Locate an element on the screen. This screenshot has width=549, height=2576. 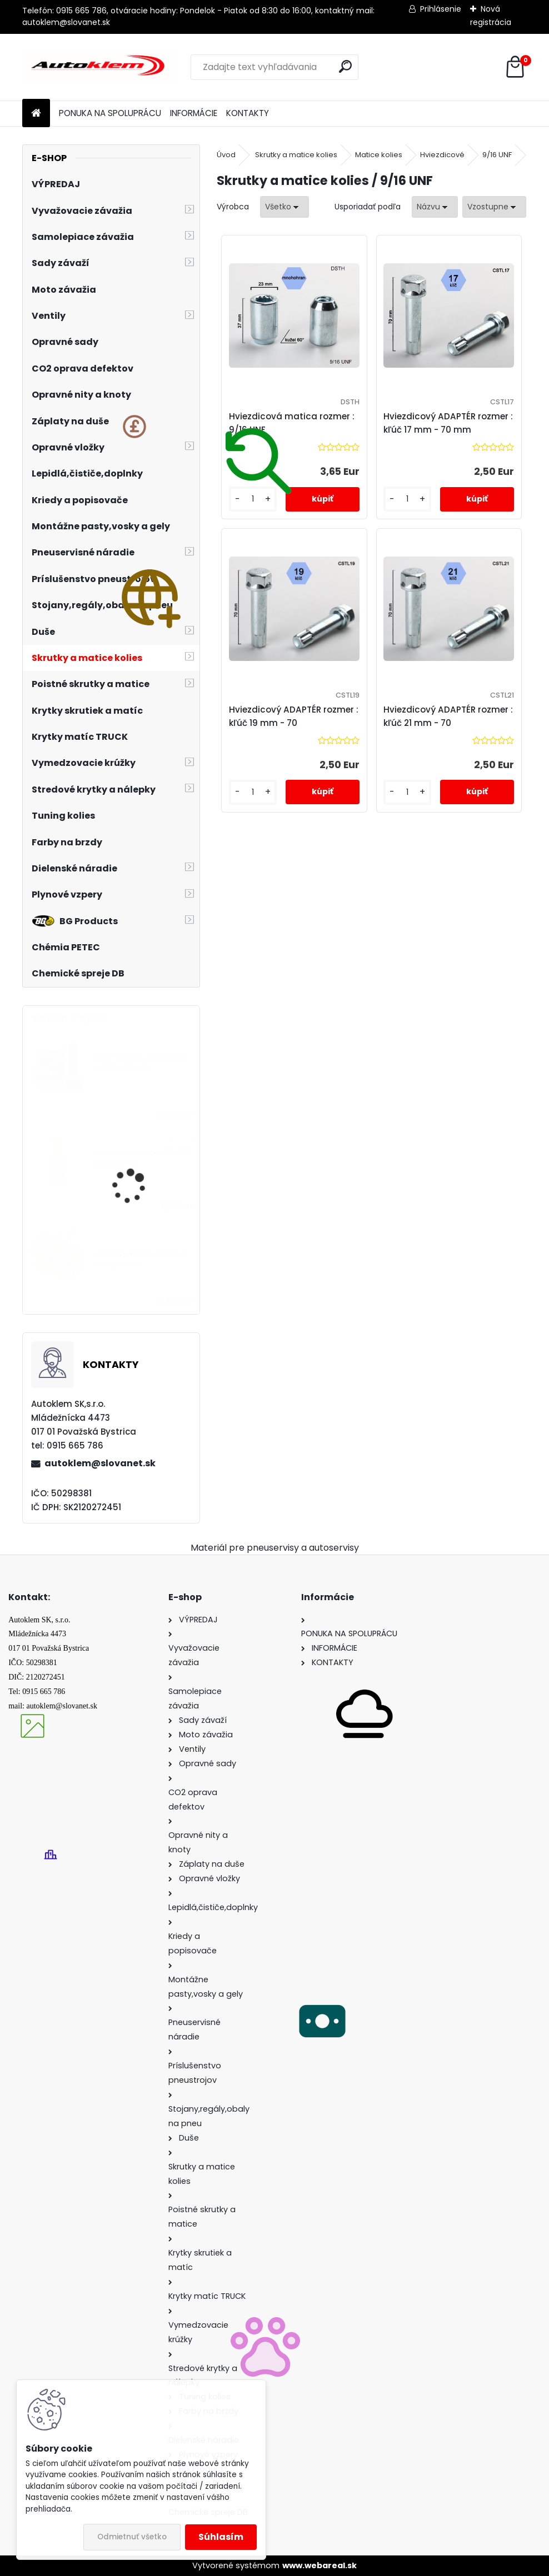
add a new language or region is located at coordinates (149, 597).